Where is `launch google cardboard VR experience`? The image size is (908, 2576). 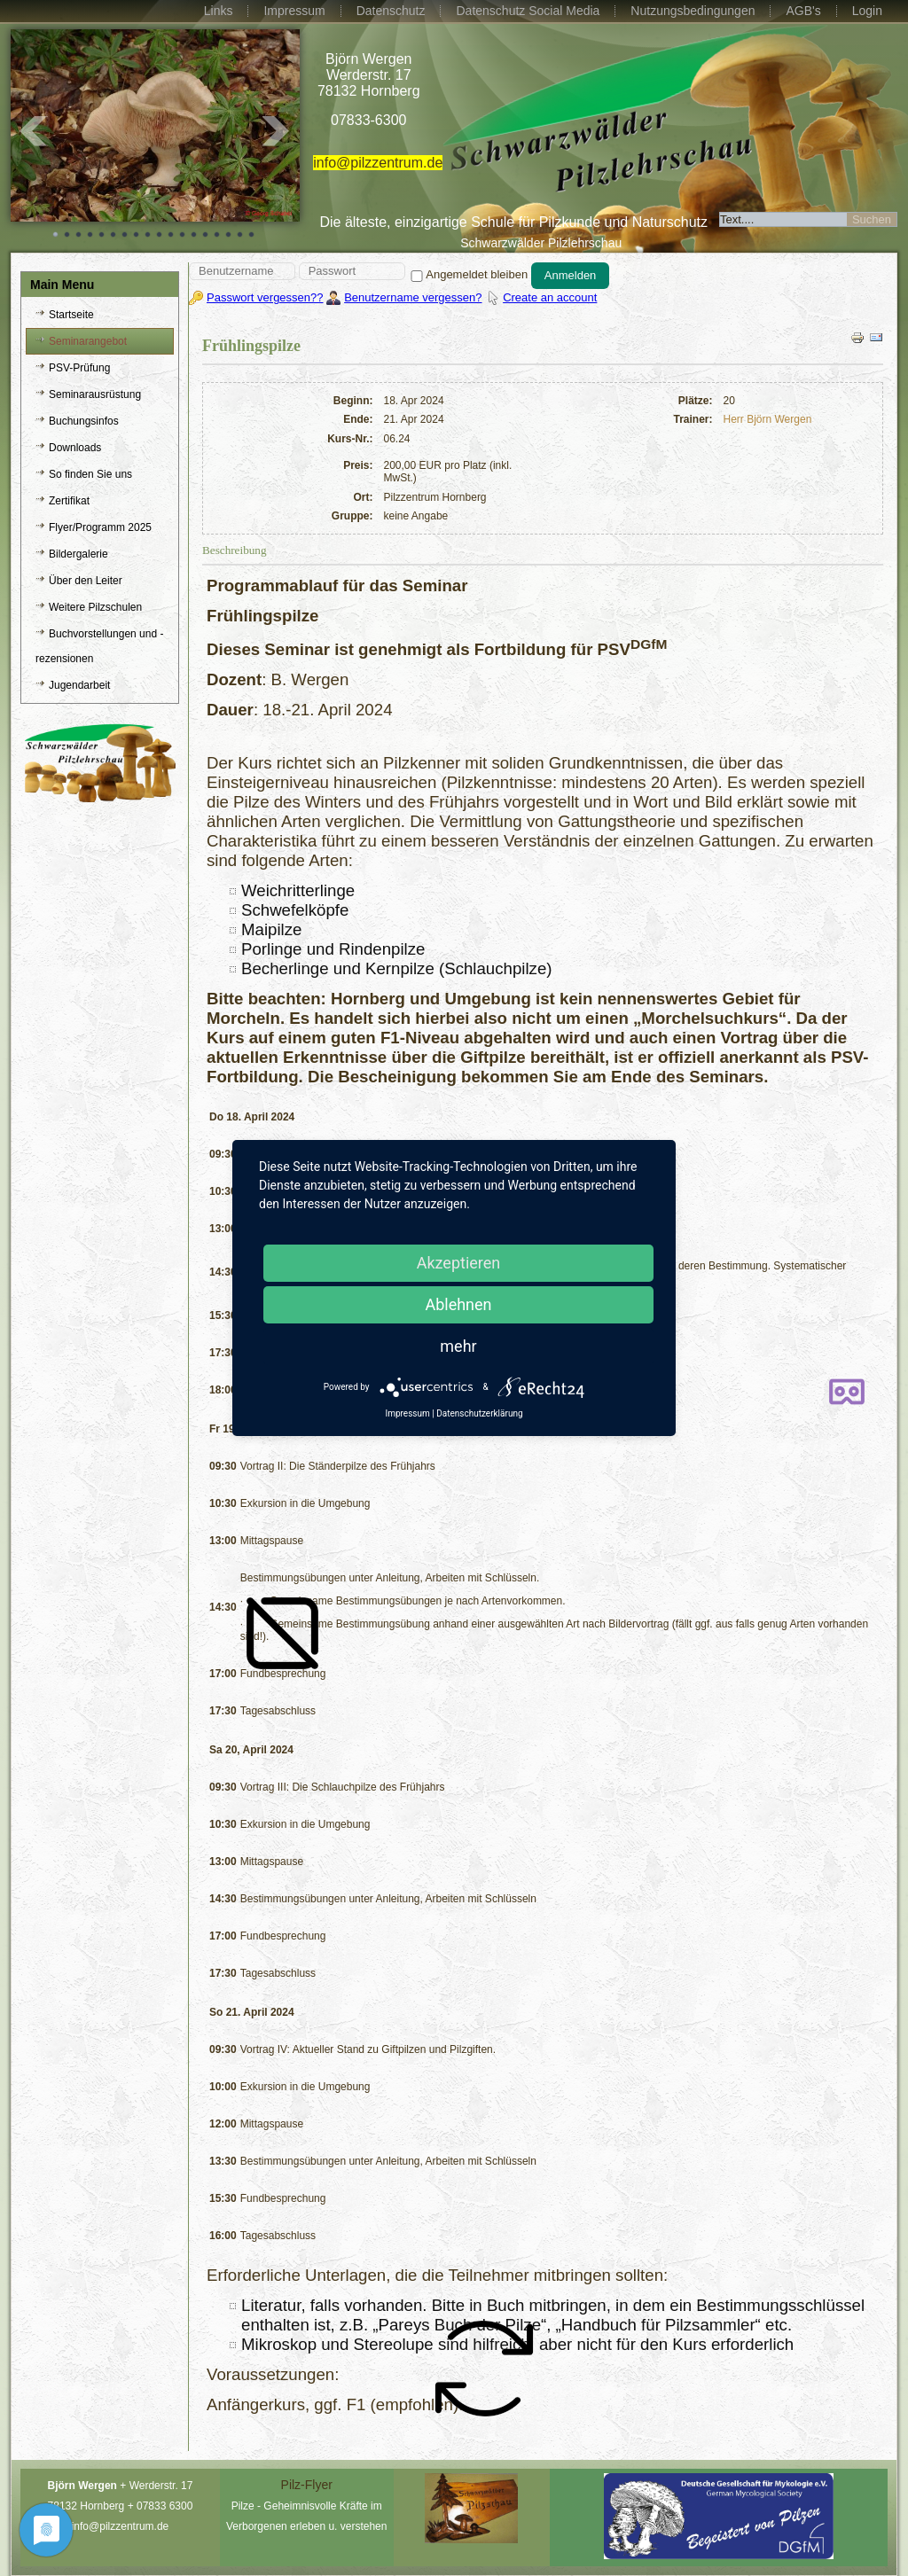 launch google cardboard VR experience is located at coordinates (847, 1392).